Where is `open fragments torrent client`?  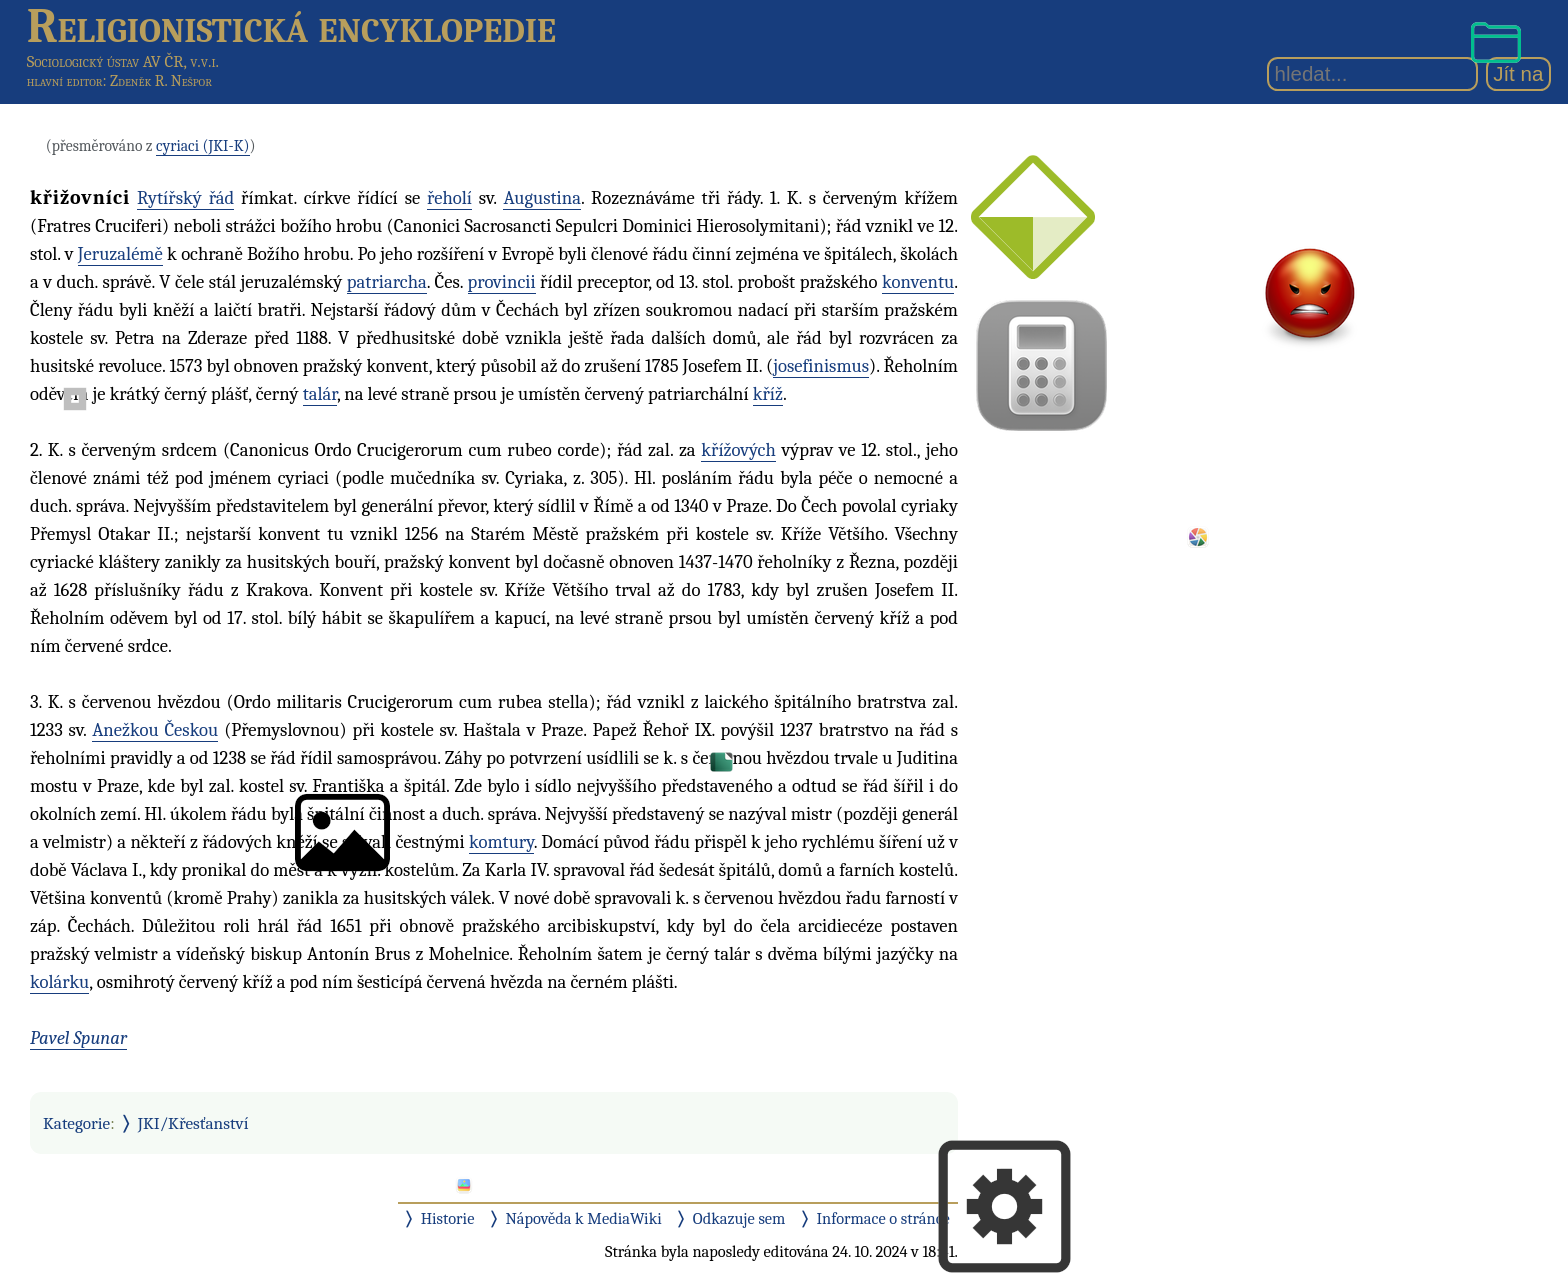 open fragments torrent client is located at coordinates (1033, 217).